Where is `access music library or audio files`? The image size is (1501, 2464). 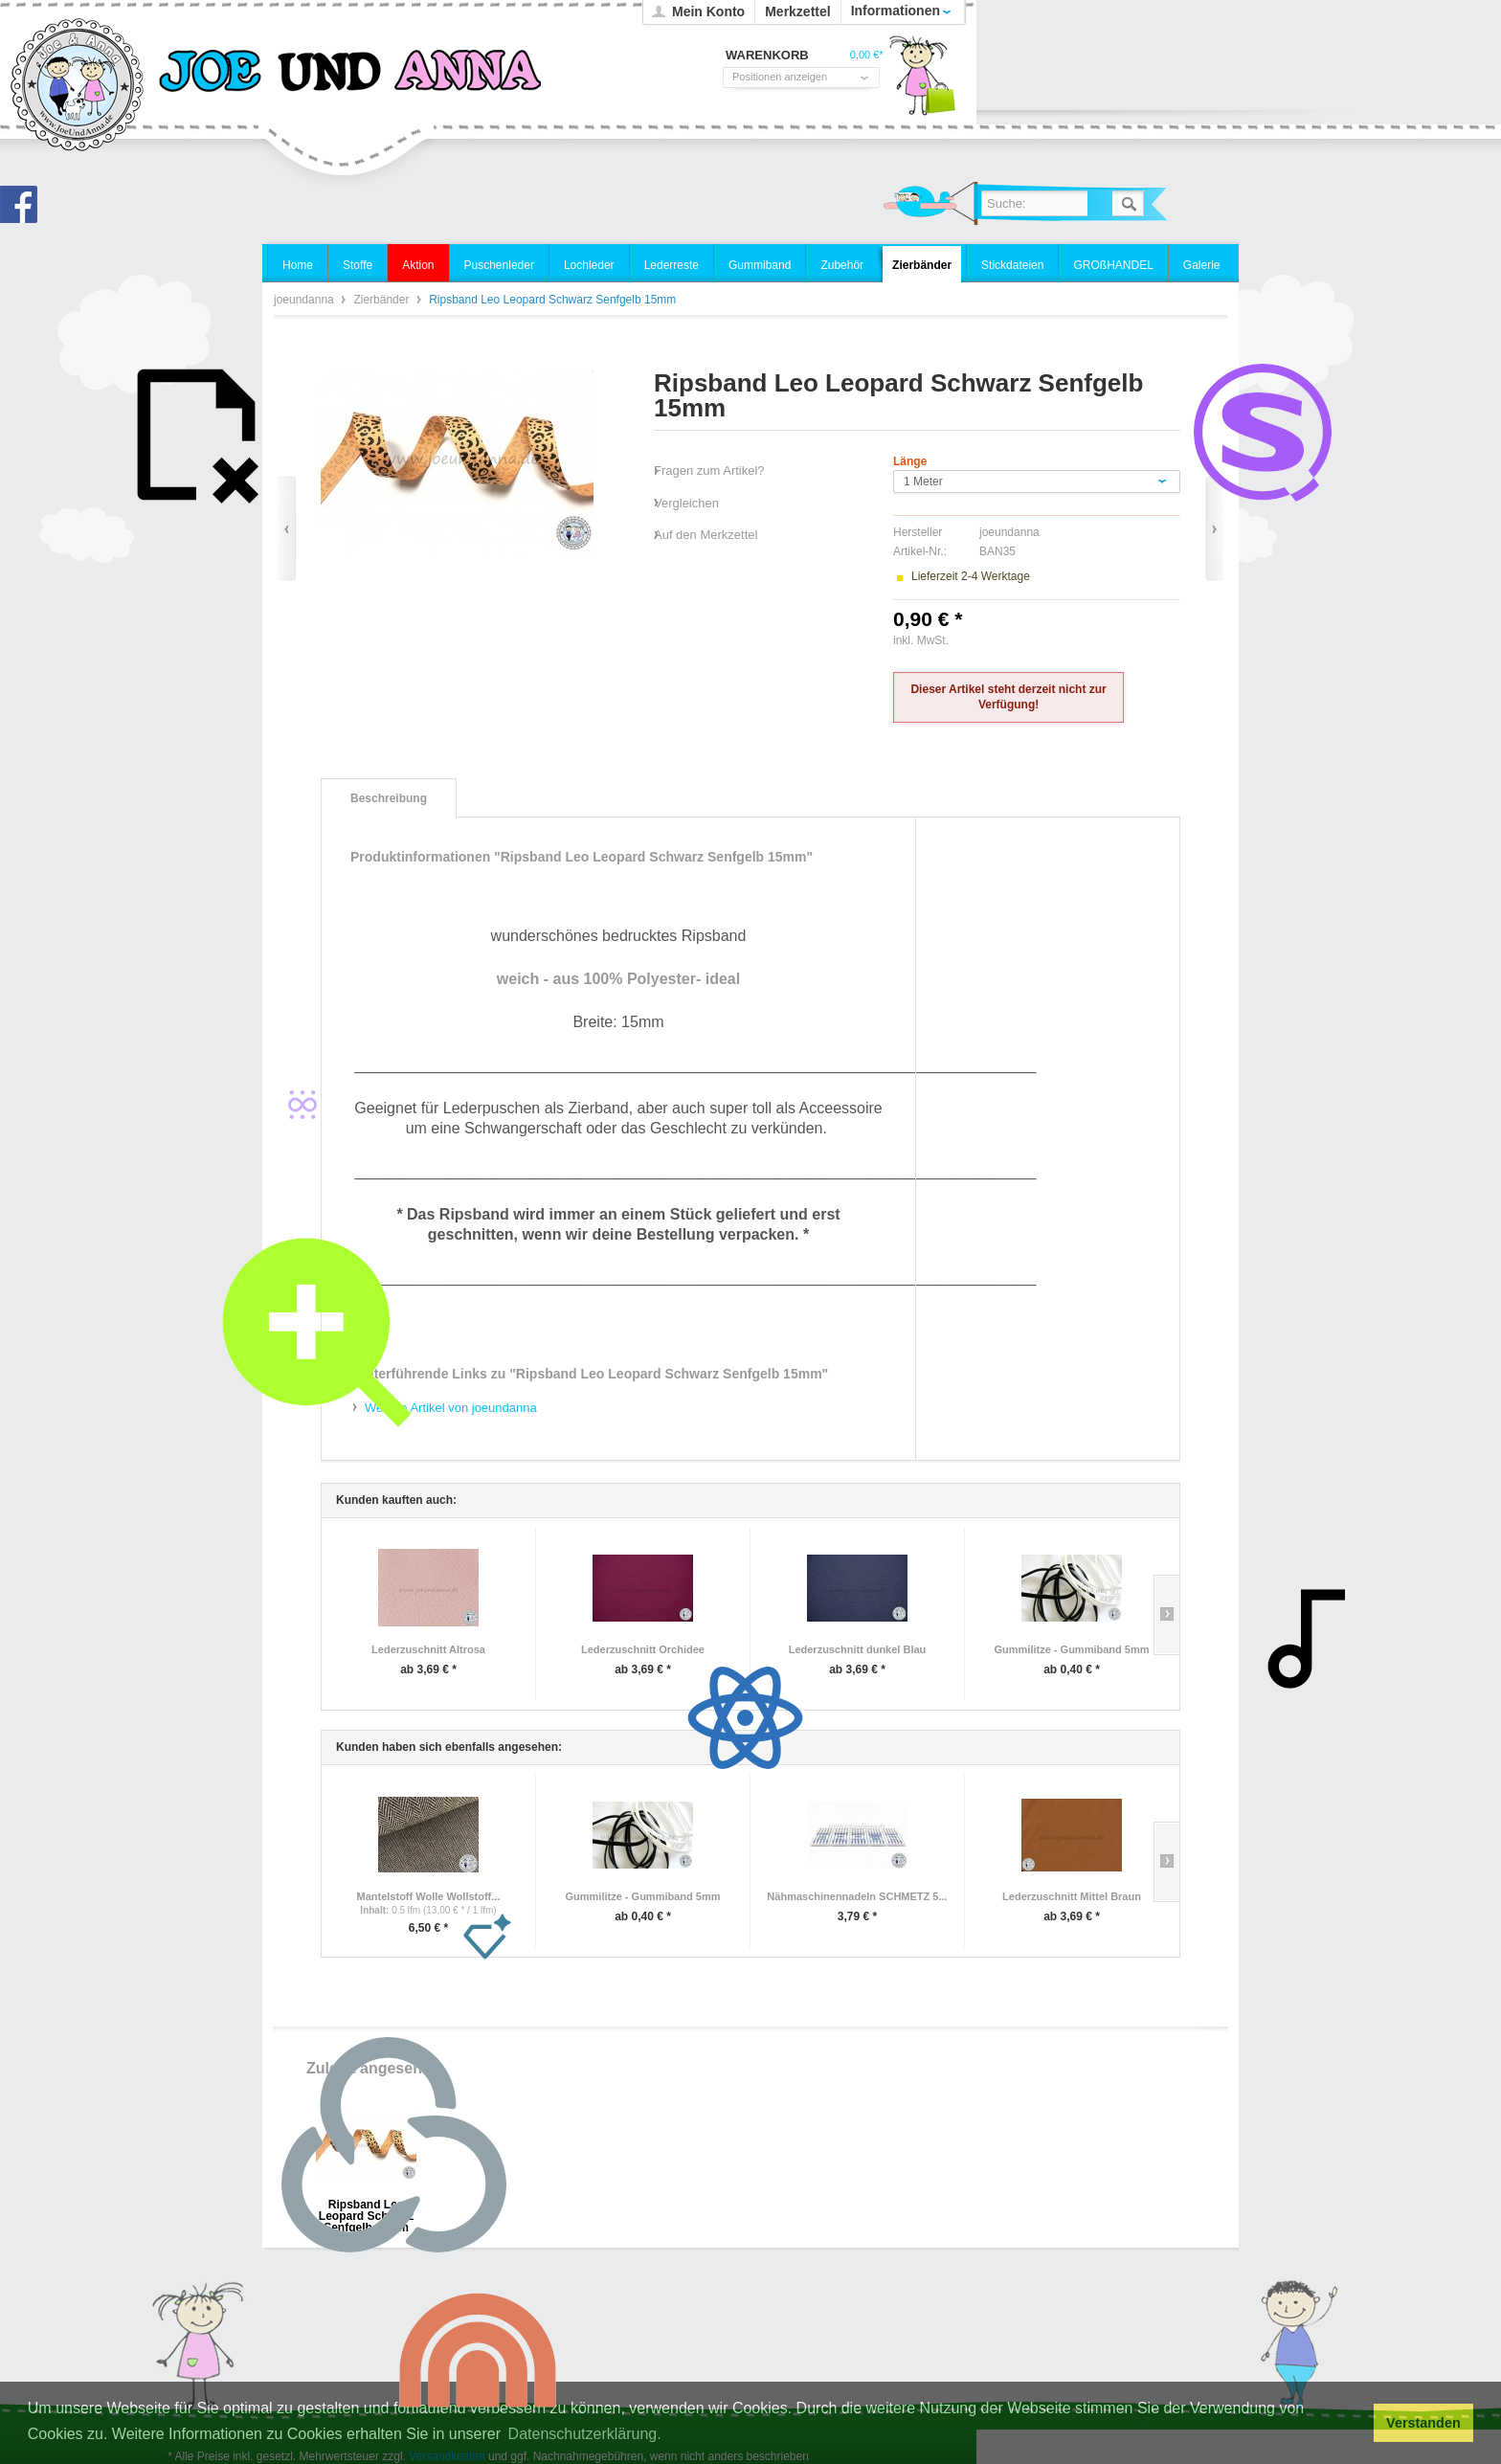 access music library or audio files is located at coordinates (1301, 1639).